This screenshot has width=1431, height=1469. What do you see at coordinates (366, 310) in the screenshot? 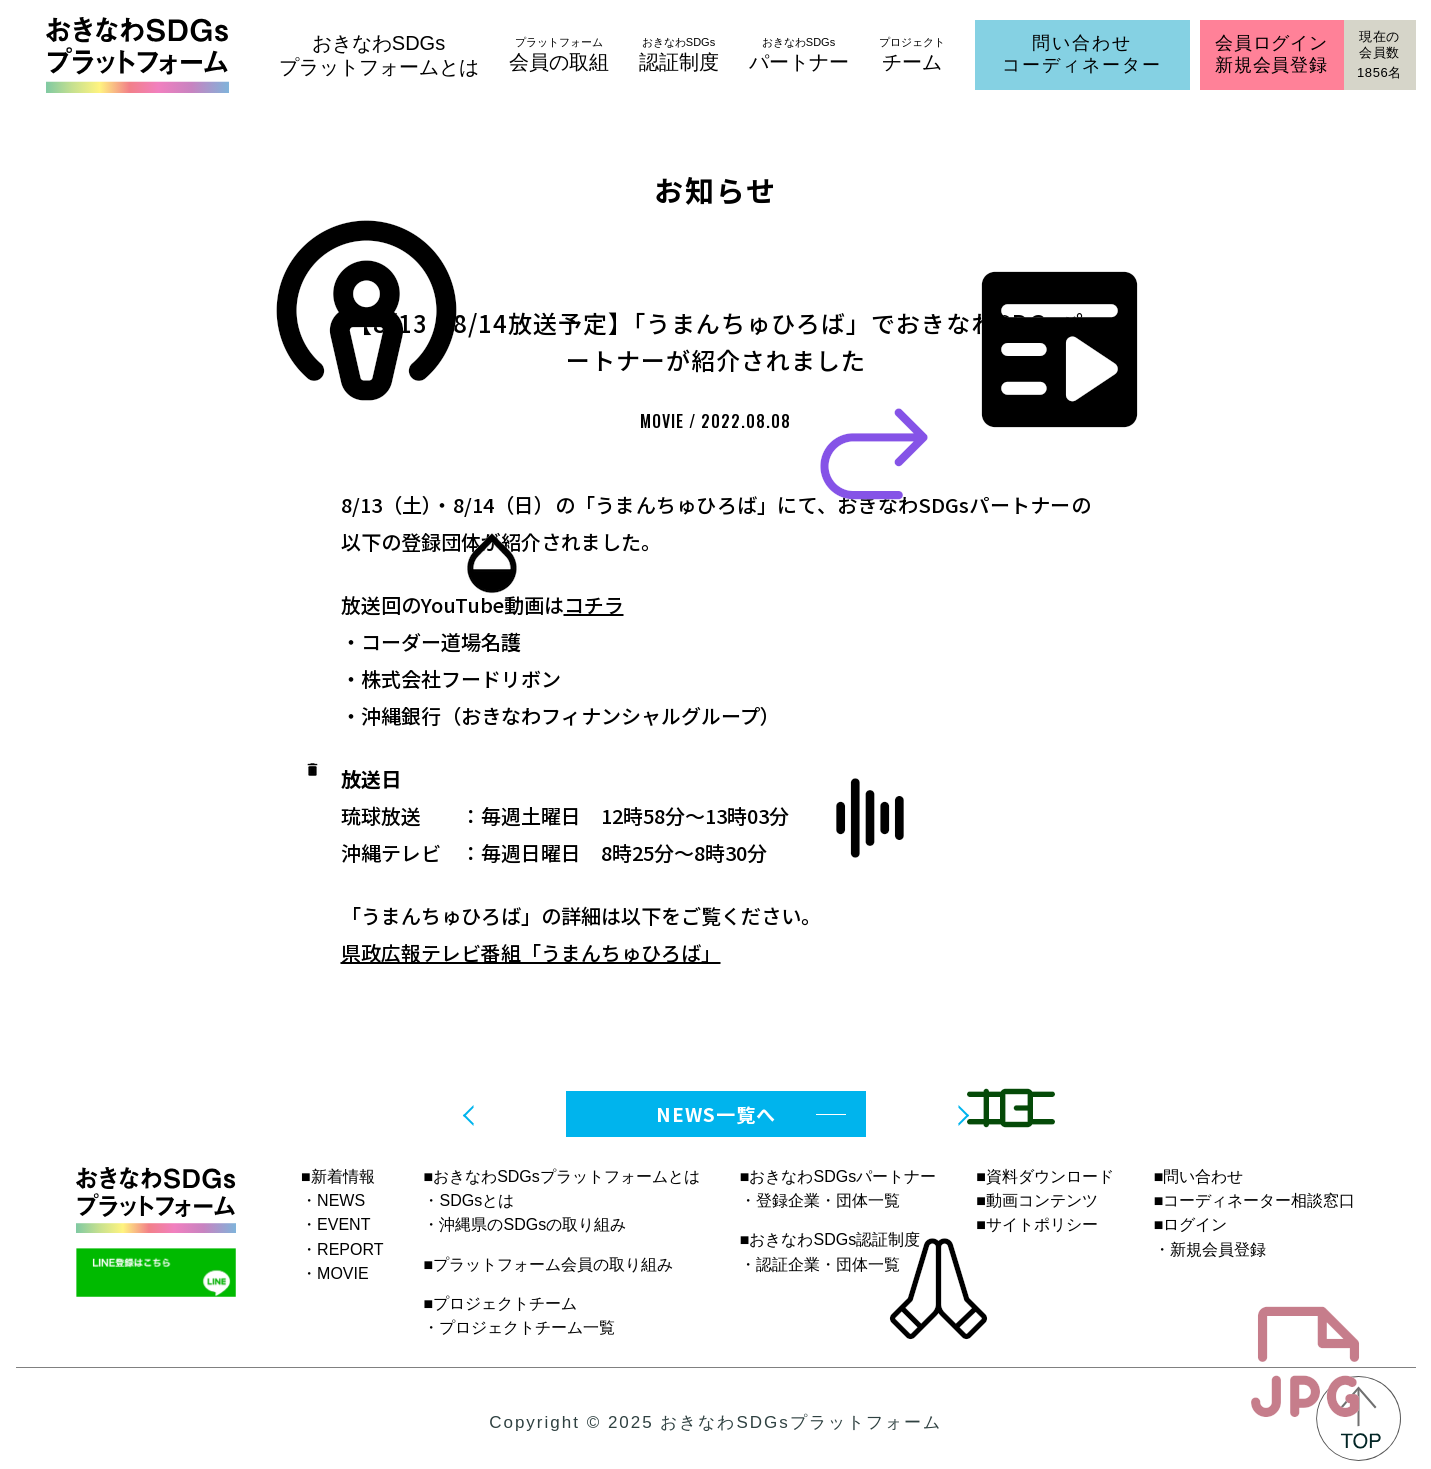
I see `open Apple Podcasts app` at bounding box center [366, 310].